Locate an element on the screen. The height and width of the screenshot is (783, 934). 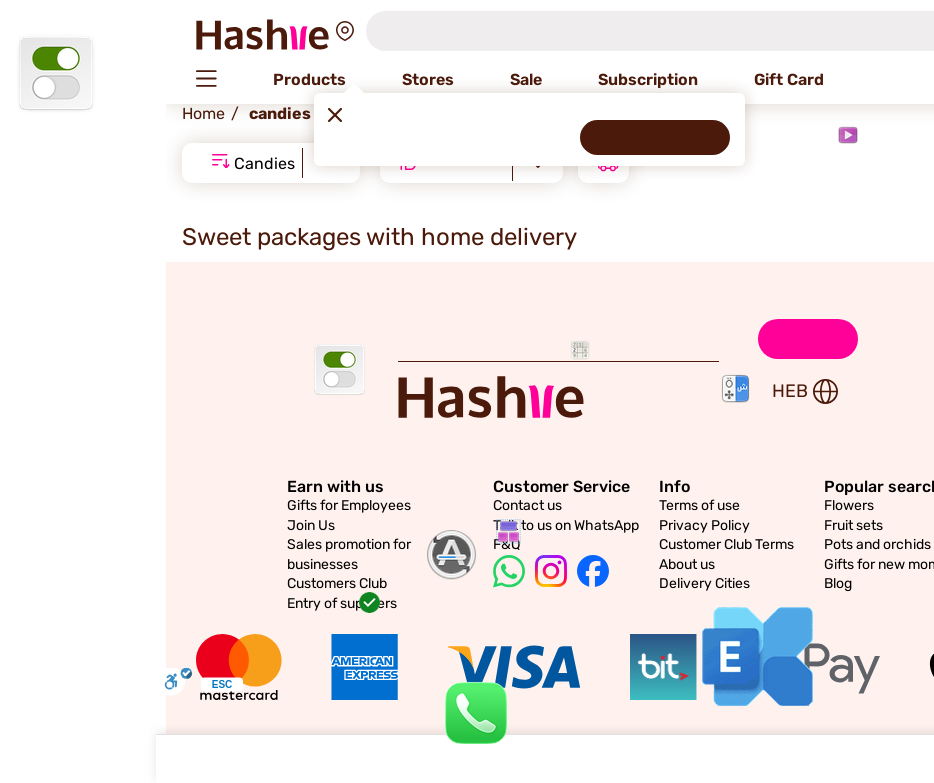
open gnome characters app is located at coordinates (735, 388).